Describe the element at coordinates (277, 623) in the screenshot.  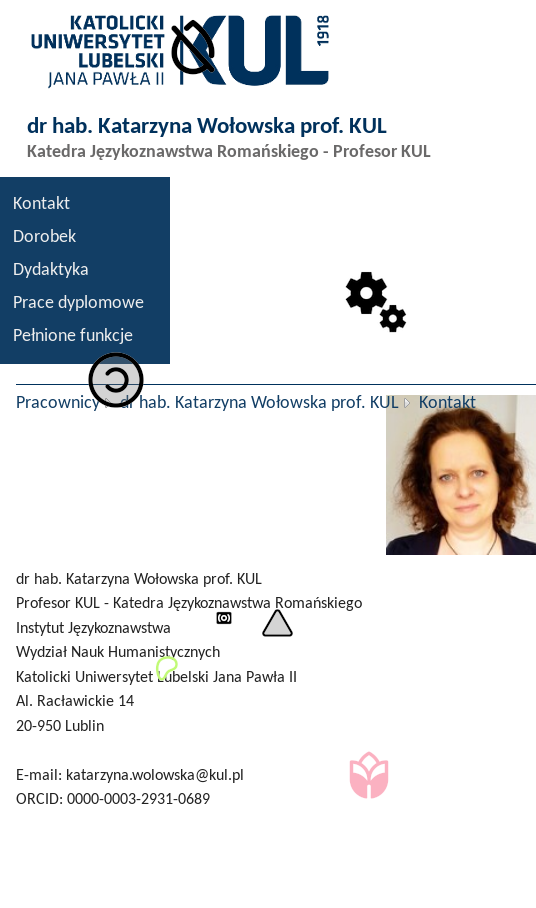
I see `play or start media content` at that location.